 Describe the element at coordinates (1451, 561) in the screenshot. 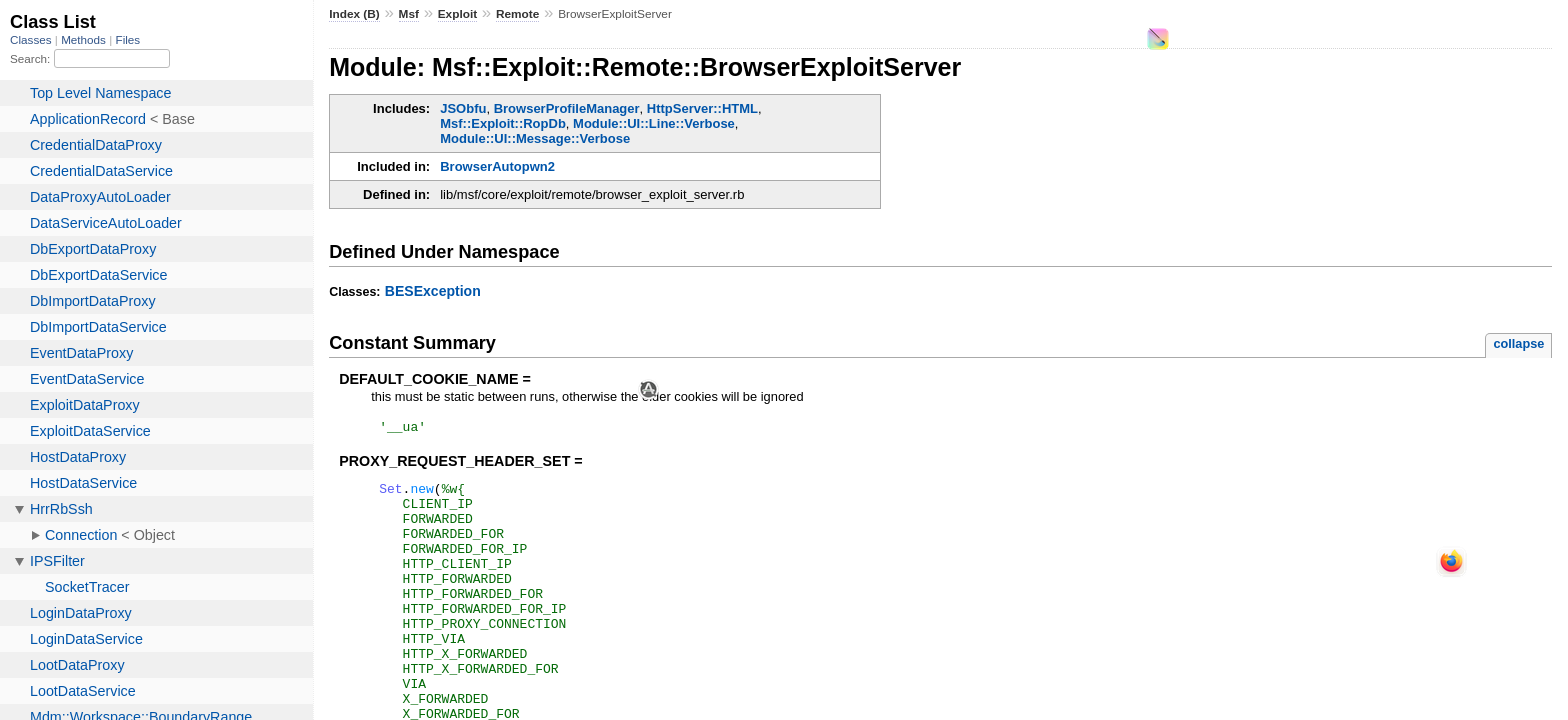

I see `open firefox web browser` at that location.